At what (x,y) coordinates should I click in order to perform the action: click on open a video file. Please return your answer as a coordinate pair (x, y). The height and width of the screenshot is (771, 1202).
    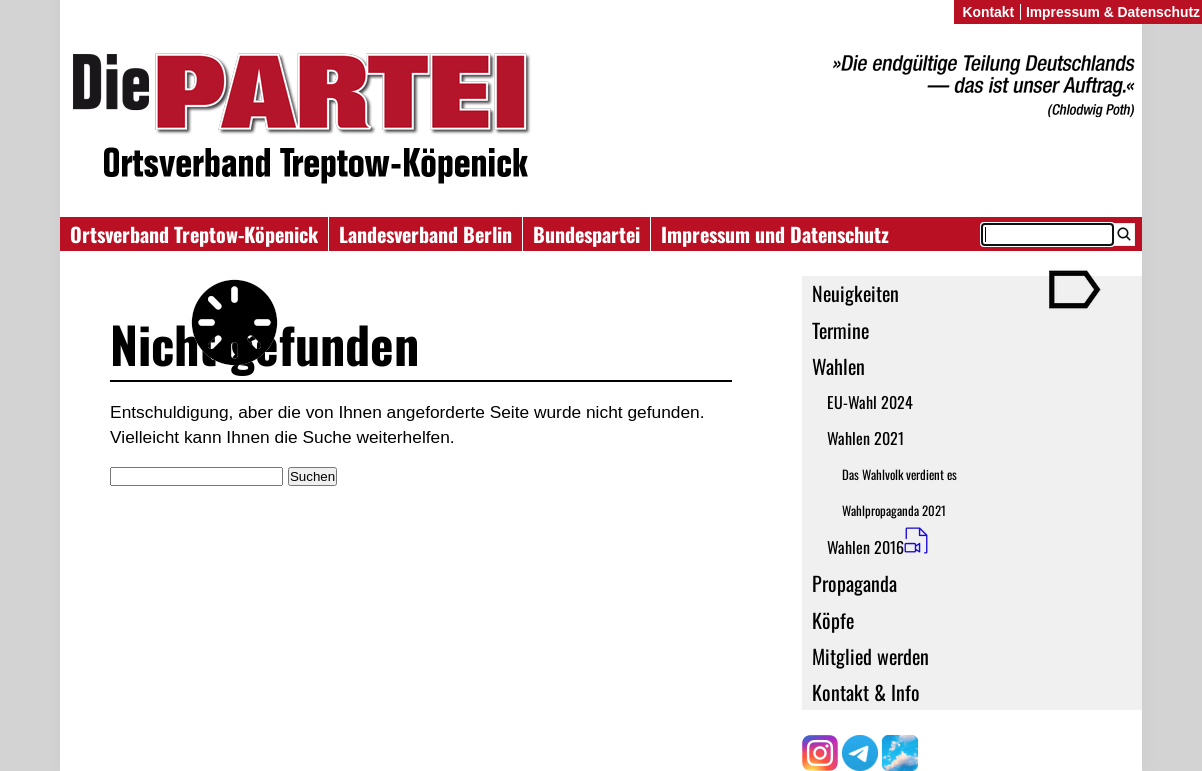
    Looking at the image, I should click on (916, 540).